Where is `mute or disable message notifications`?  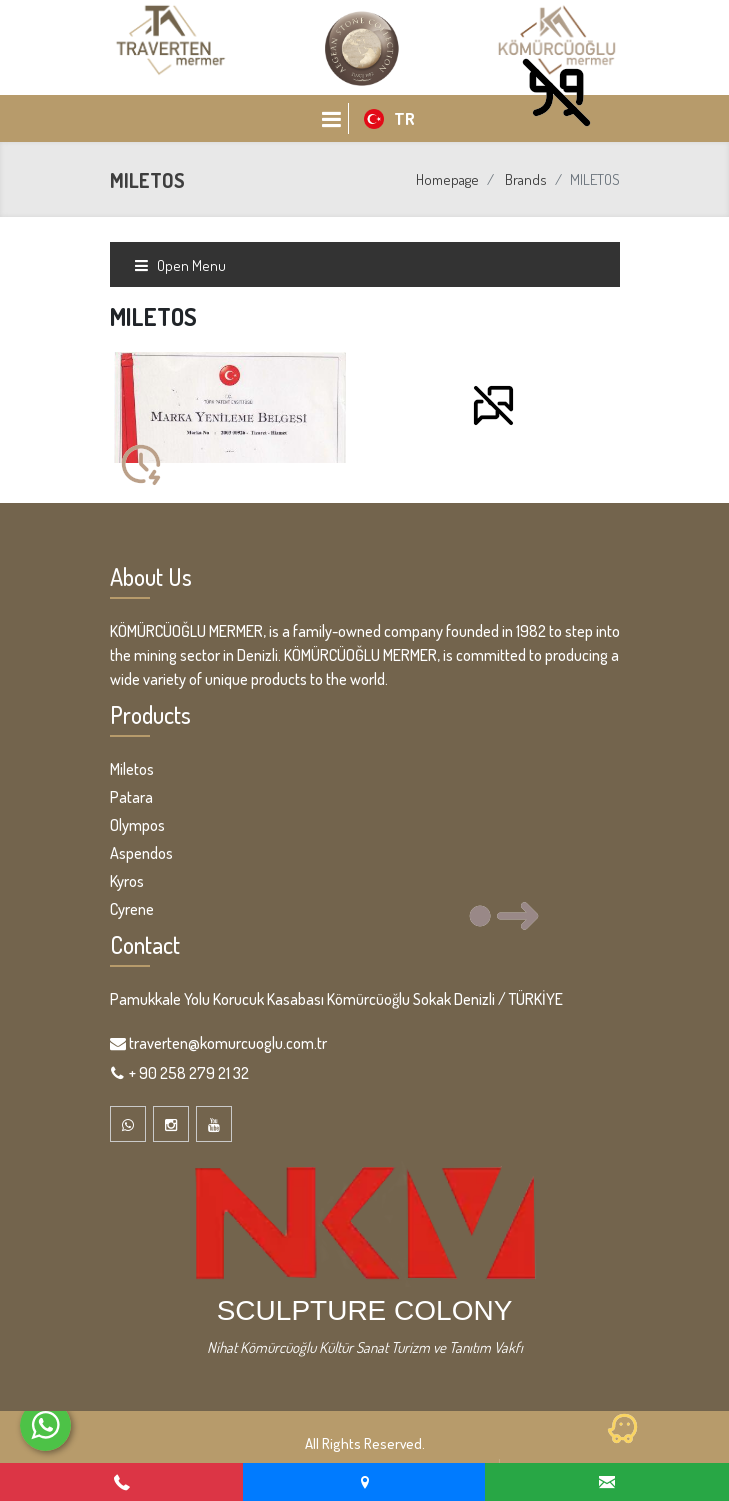 mute or disable message notifications is located at coordinates (493, 405).